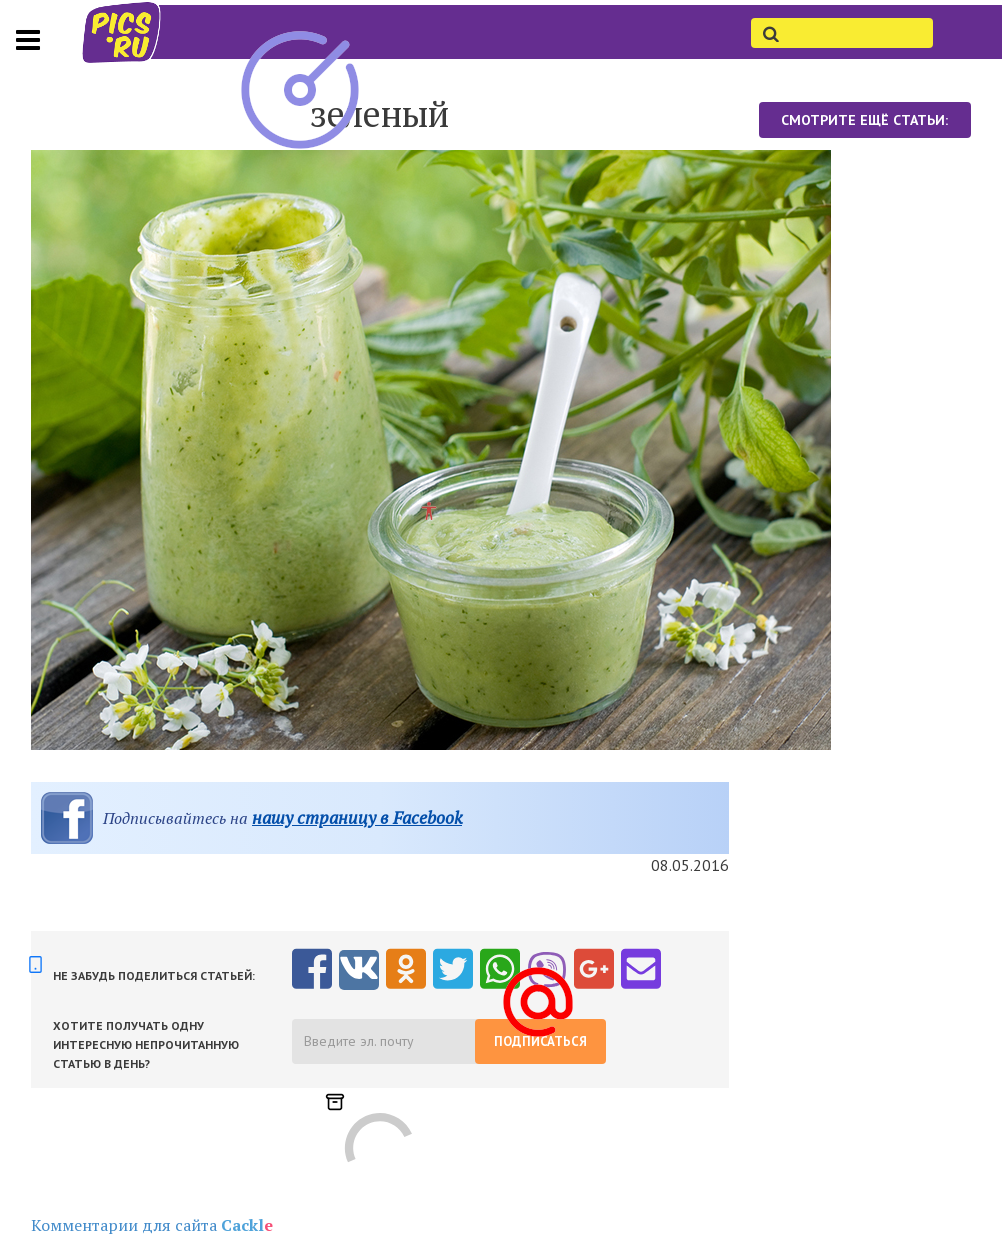 Image resolution: width=1002 pixels, height=1247 pixels. I want to click on view performance metrics or usage statistics, so click(300, 90).